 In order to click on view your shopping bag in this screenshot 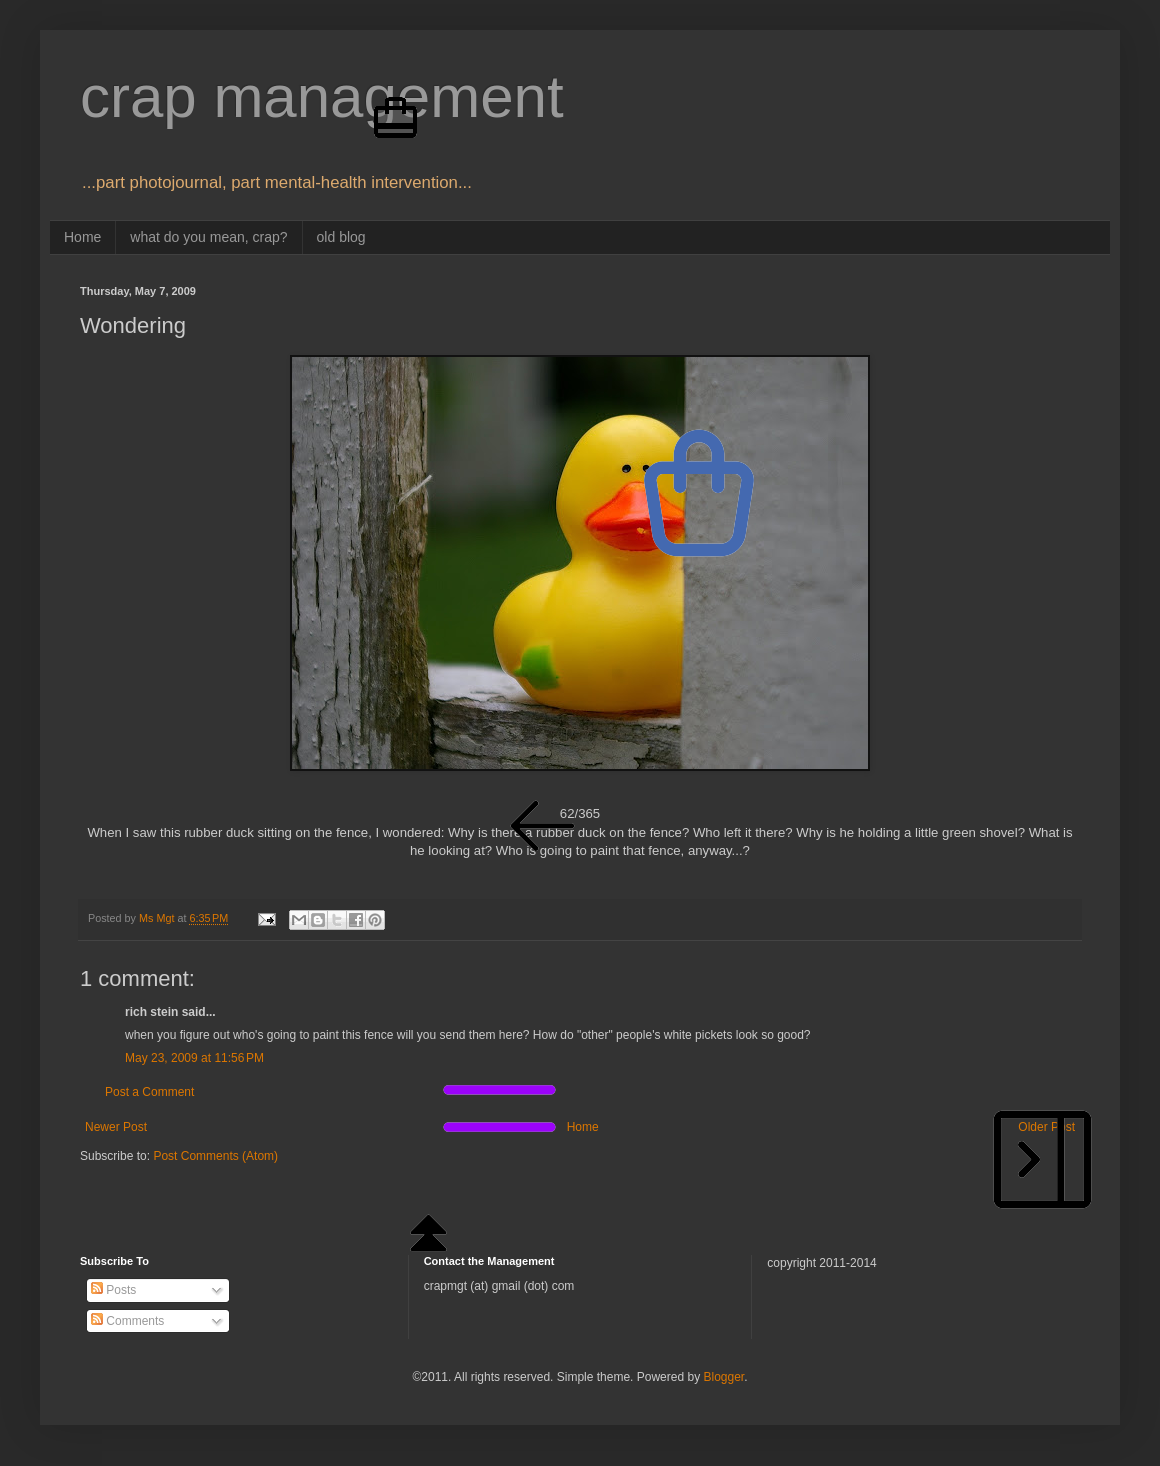, I will do `click(699, 493)`.